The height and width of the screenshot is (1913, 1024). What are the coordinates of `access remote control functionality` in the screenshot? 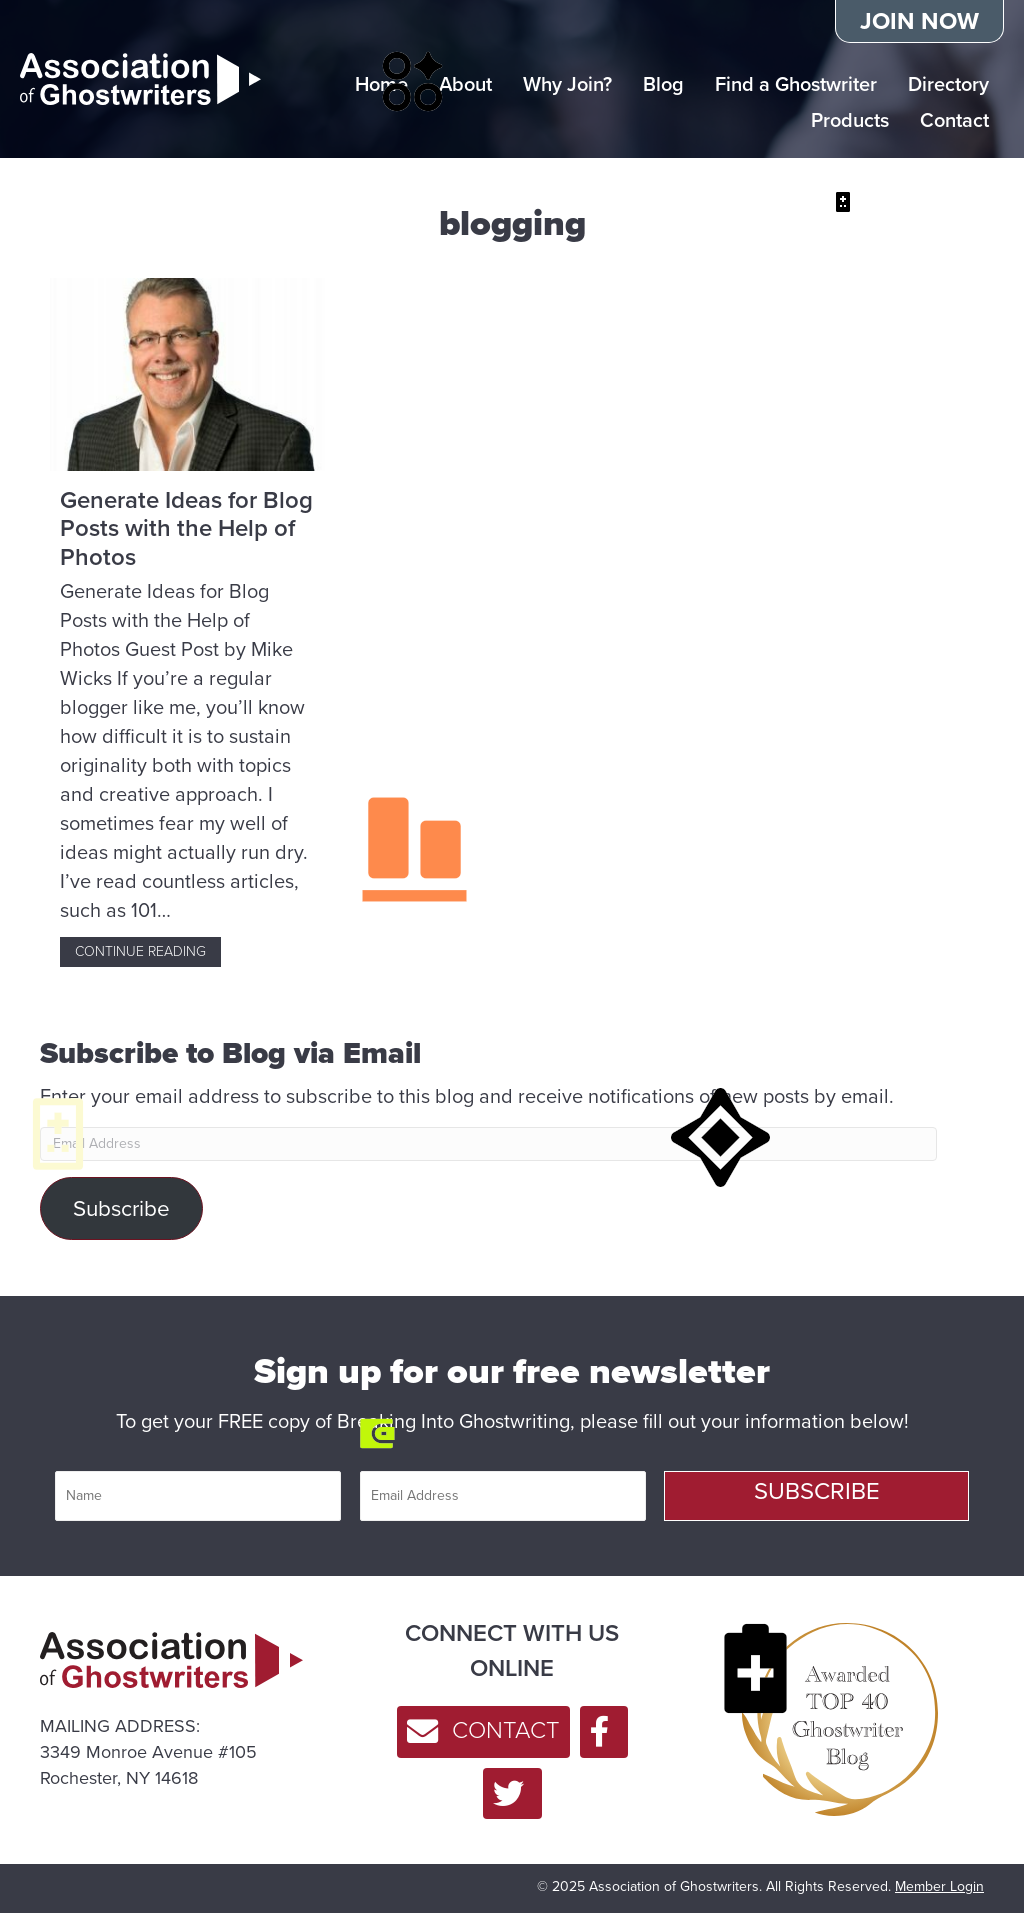 It's located at (843, 202).